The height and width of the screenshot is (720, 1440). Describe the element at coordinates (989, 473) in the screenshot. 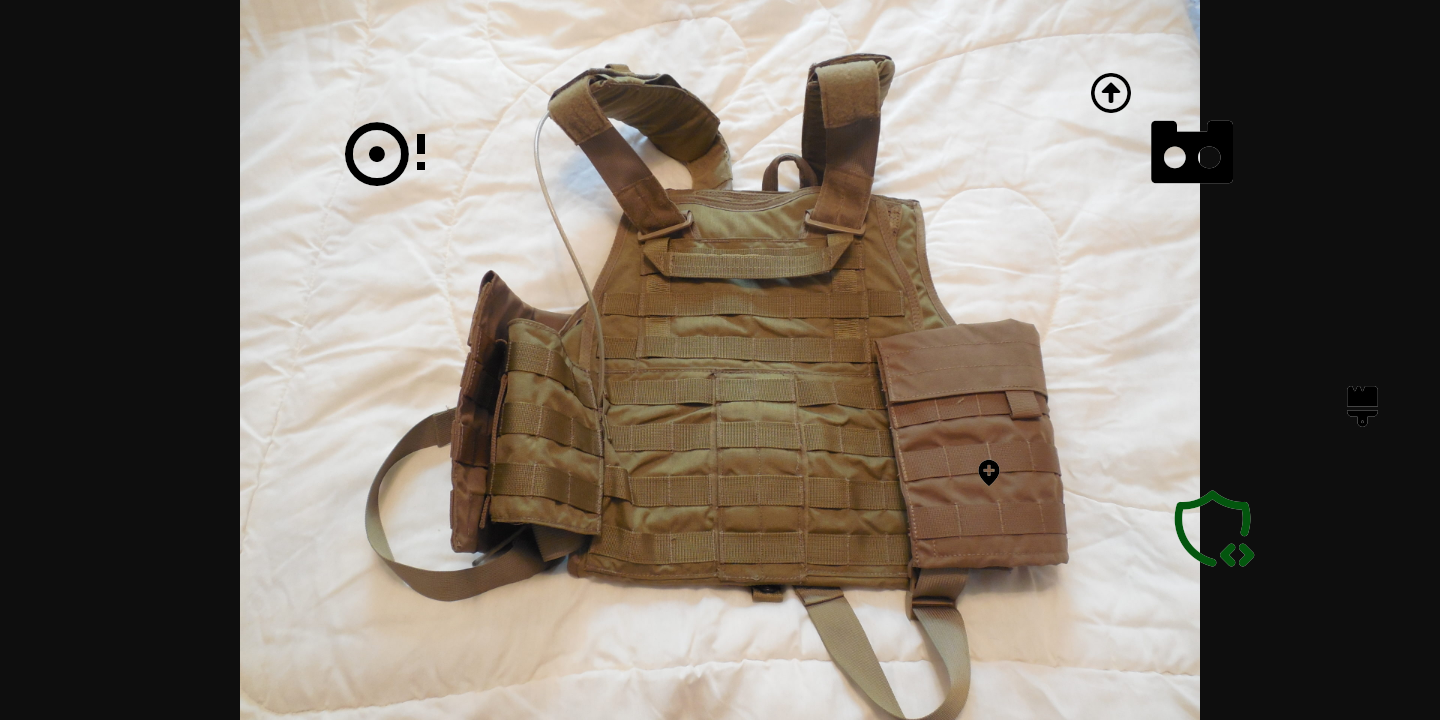

I see `add a new location pin` at that location.